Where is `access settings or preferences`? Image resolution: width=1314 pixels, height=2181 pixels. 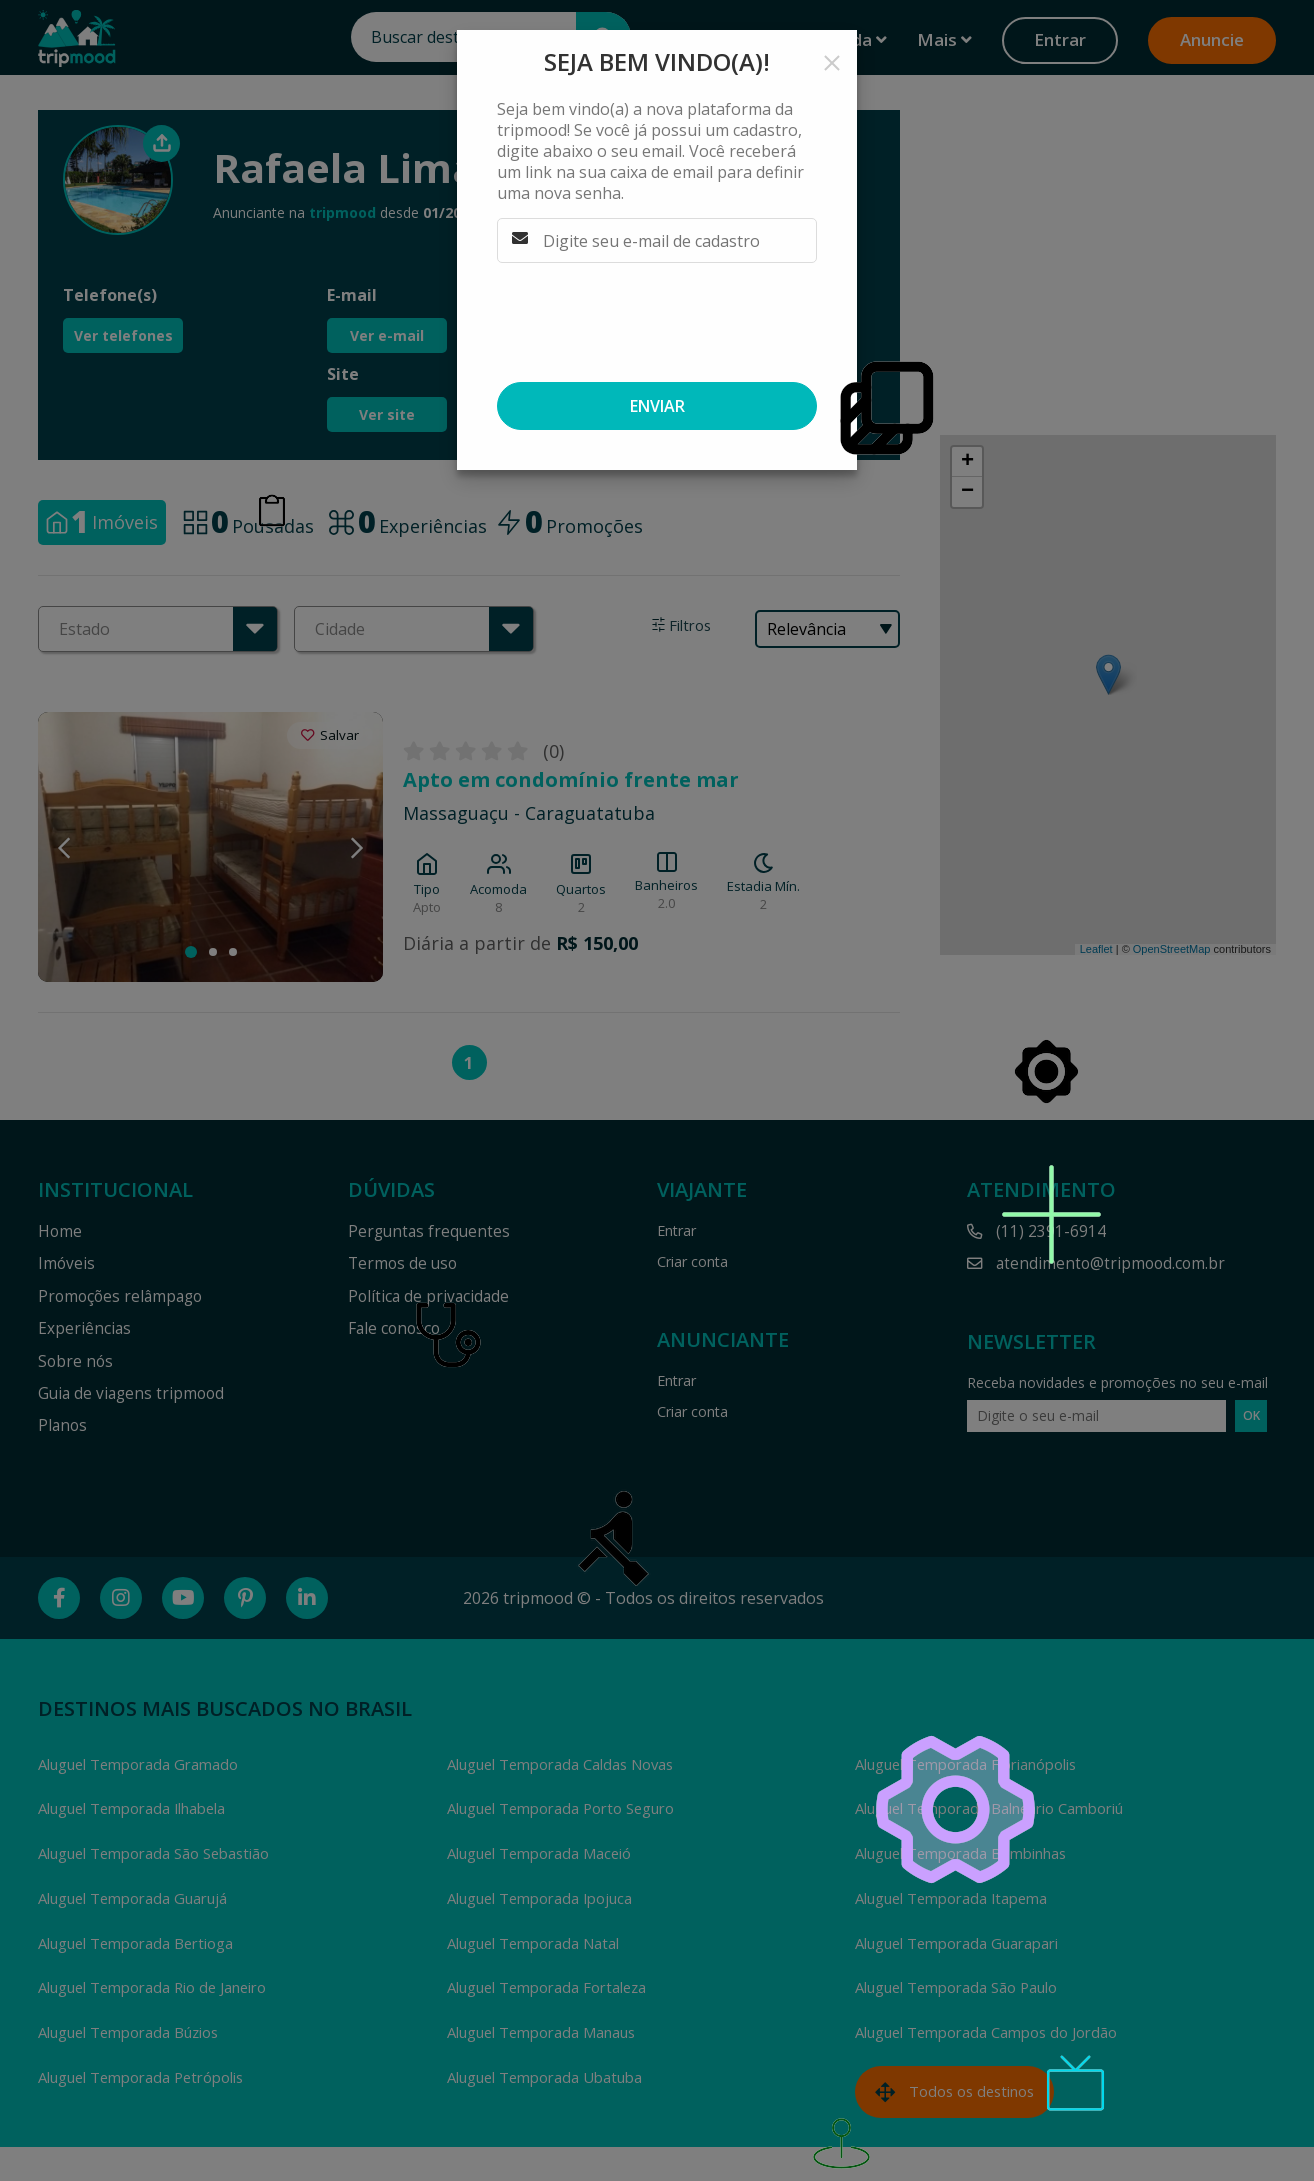 access settings or preferences is located at coordinates (955, 1809).